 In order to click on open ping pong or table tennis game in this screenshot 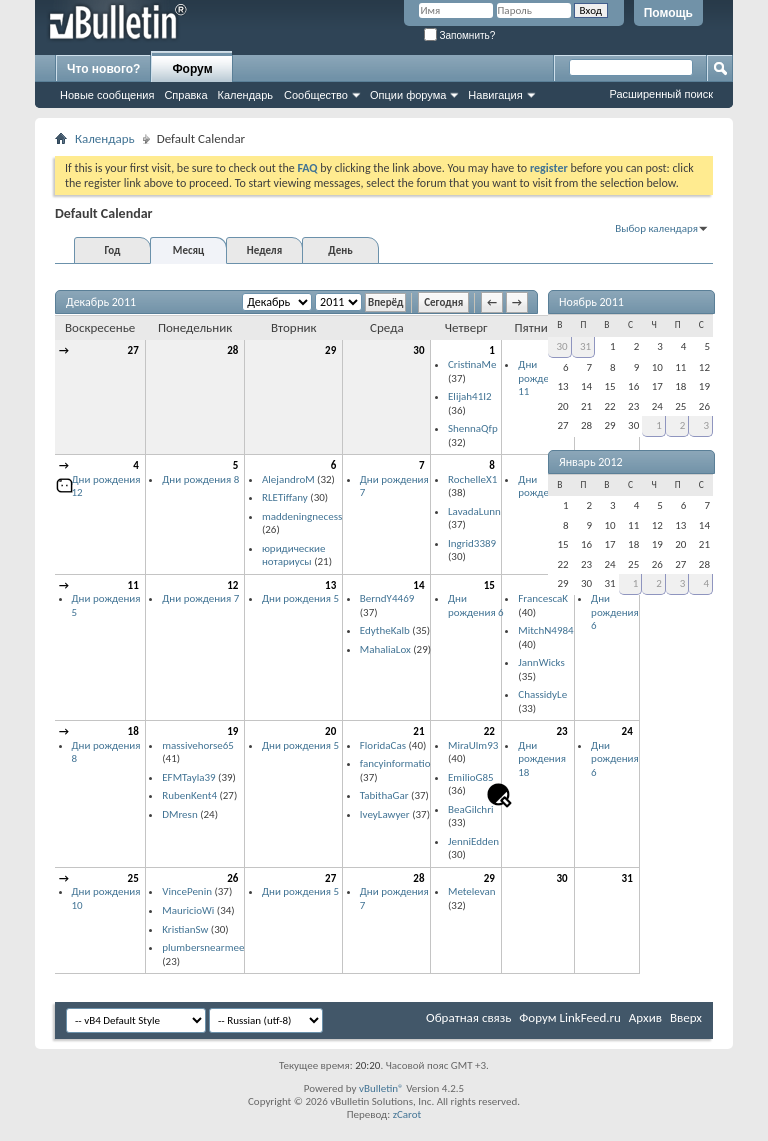, I will do `click(499, 795)`.